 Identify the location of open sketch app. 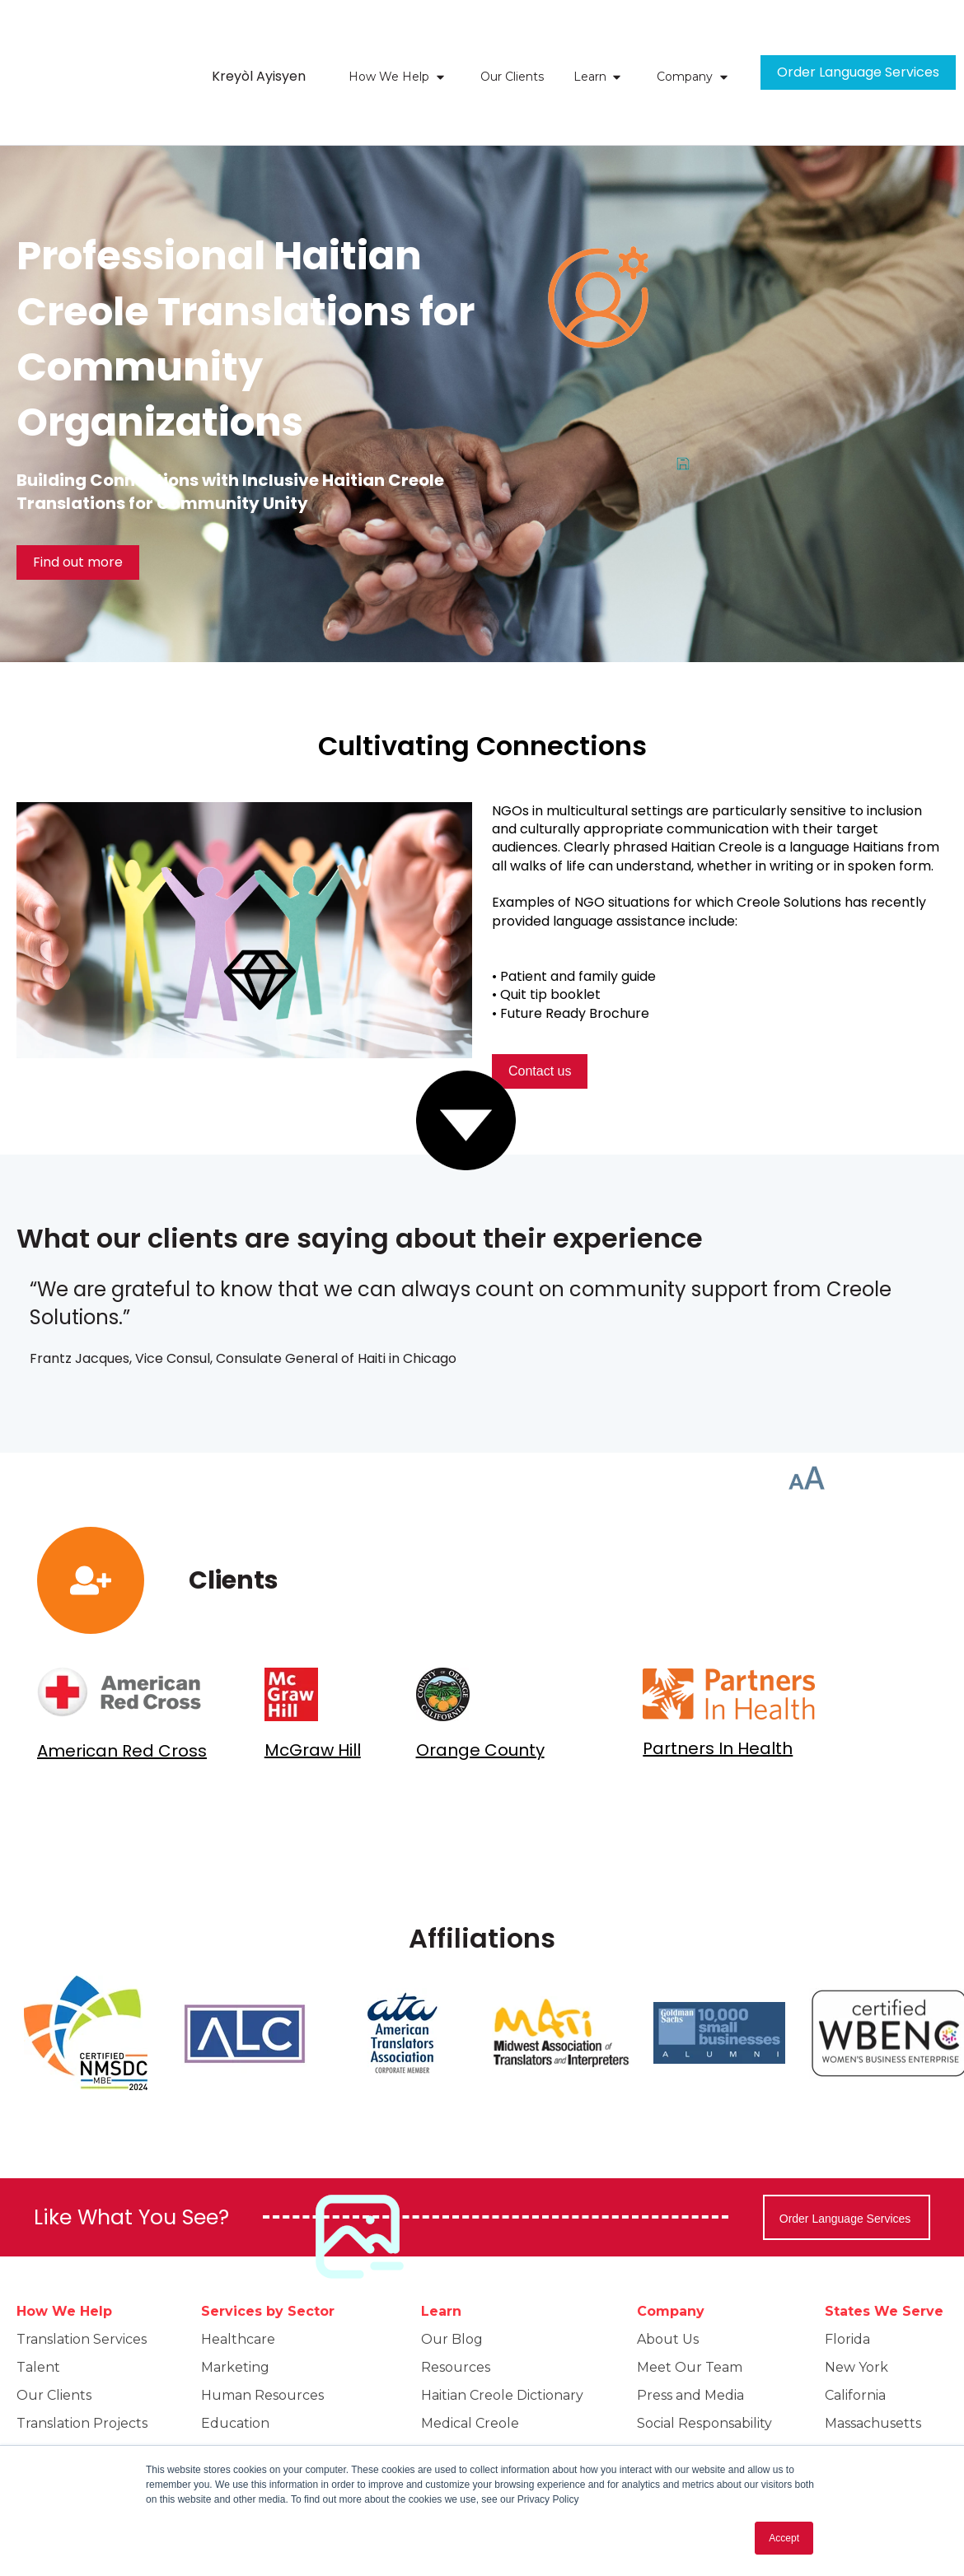
(260, 978).